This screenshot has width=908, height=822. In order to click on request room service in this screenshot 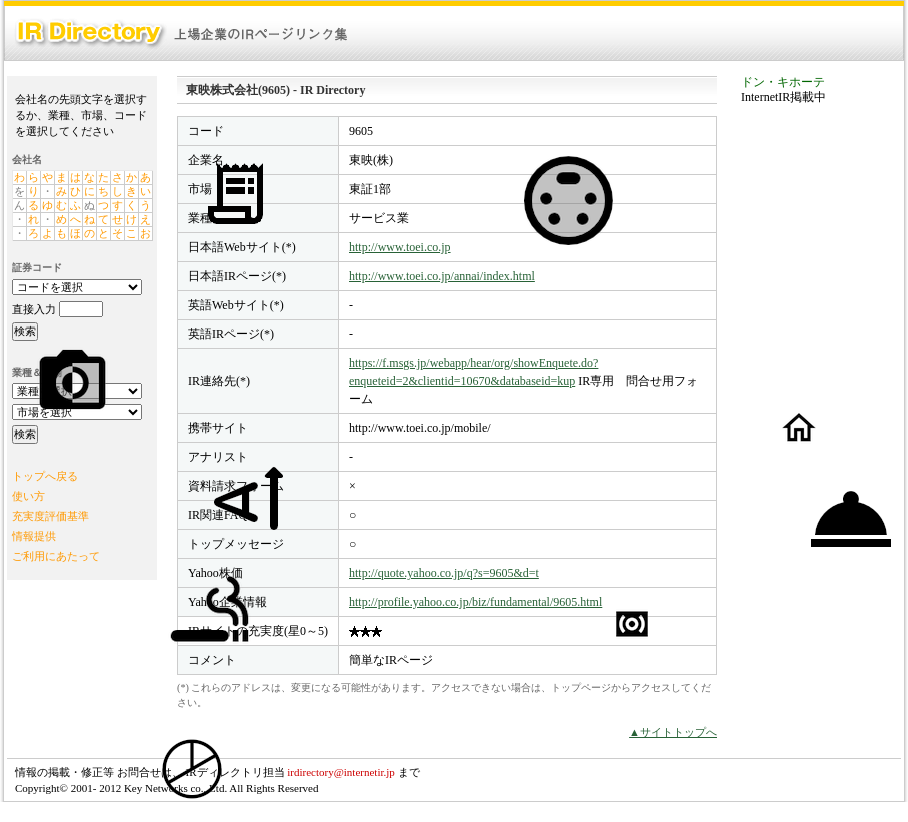, I will do `click(851, 519)`.